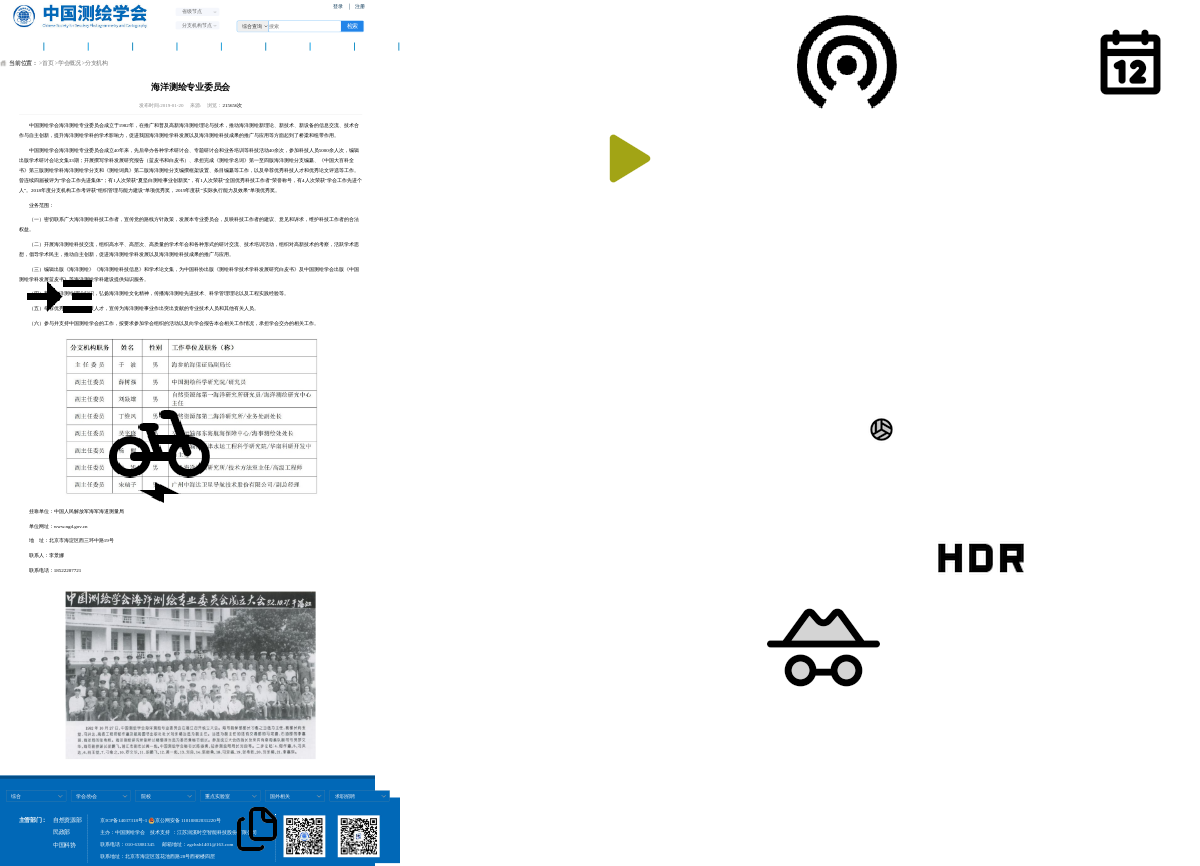 Image resolution: width=1200 pixels, height=866 pixels. Describe the element at coordinates (59, 296) in the screenshot. I see `expand to read more content` at that location.